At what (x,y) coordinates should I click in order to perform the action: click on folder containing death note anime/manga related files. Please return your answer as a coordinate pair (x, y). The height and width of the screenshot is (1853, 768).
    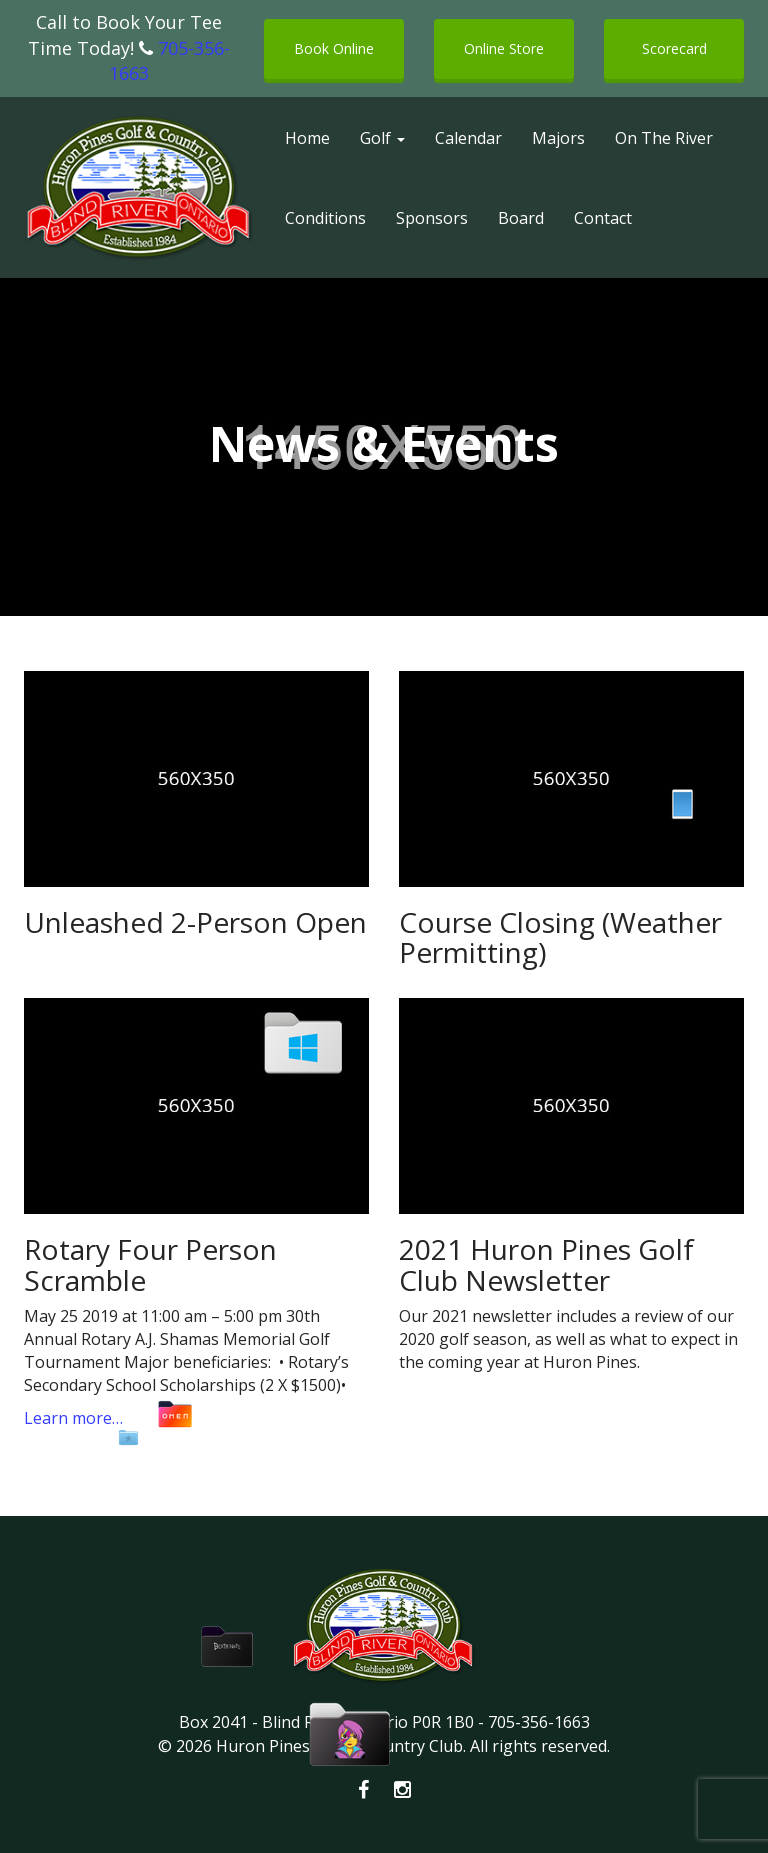
    Looking at the image, I should click on (227, 1648).